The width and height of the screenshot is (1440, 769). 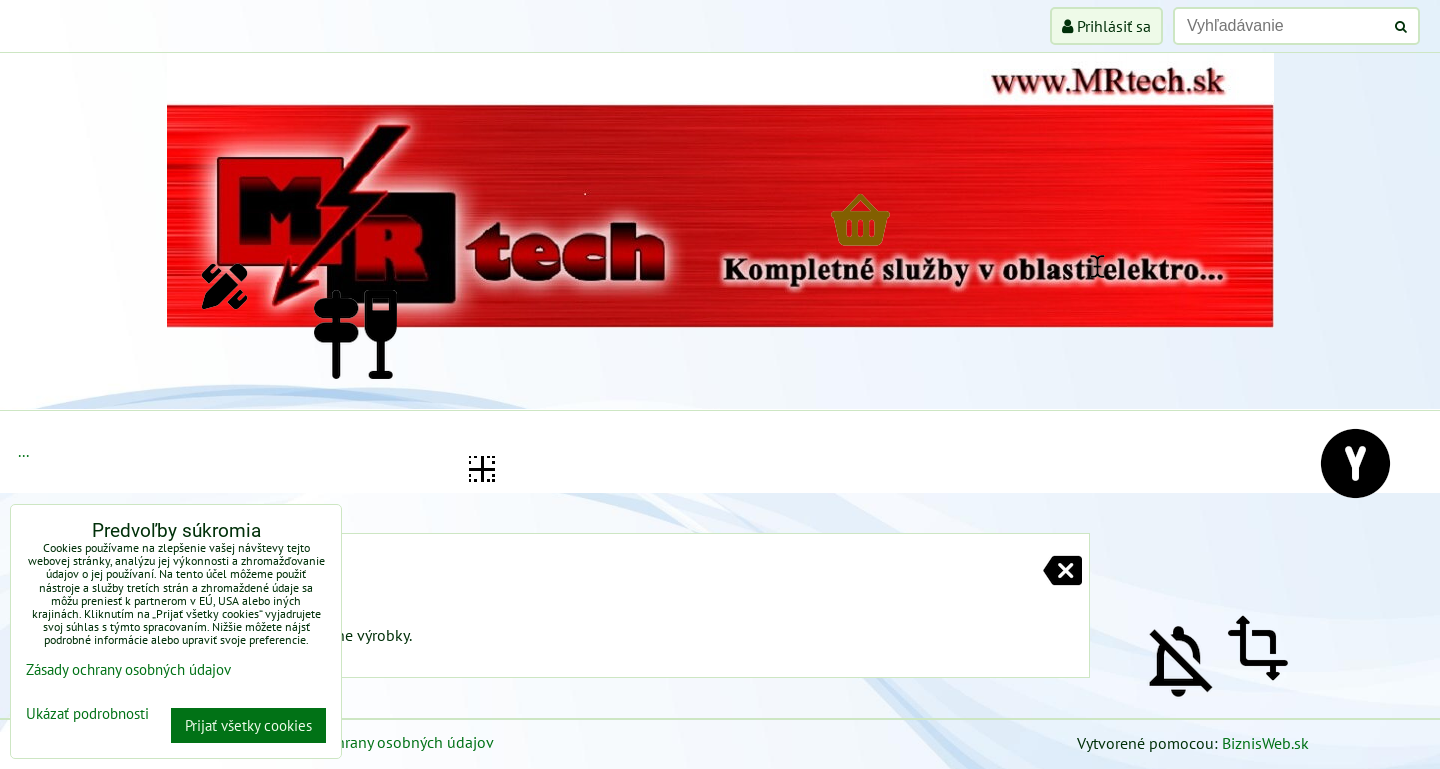 What do you see at coordinates (1178, 660) in the screenshot?
I see `mute notifications` at bounding box center [1178, 660].